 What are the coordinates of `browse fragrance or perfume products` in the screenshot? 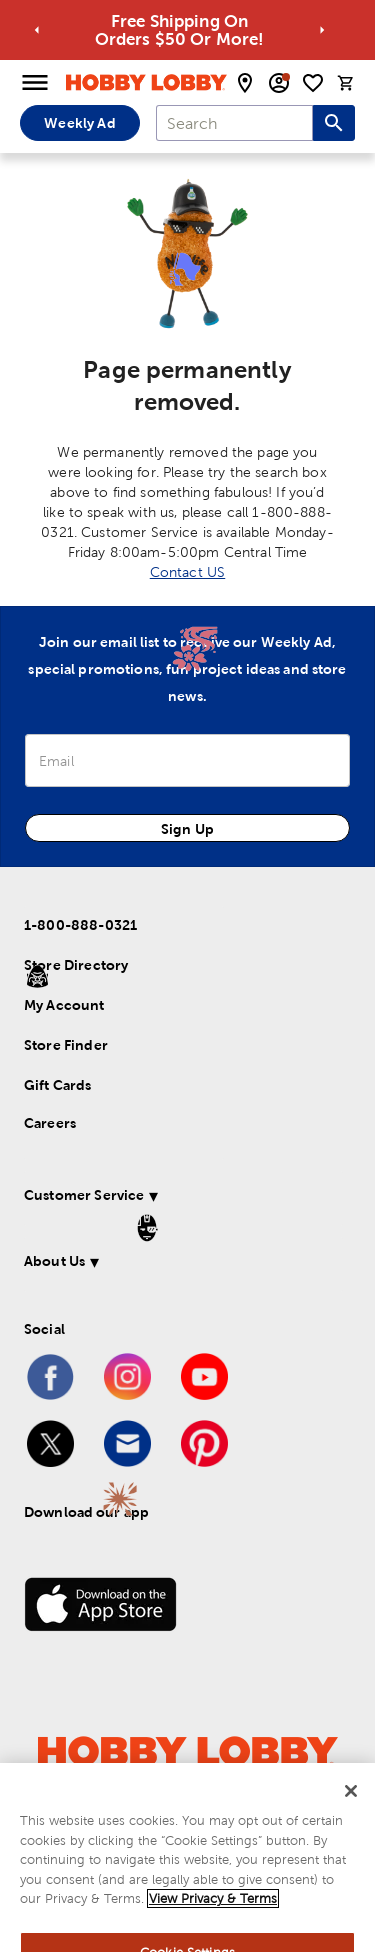 It's located at (195, 649).